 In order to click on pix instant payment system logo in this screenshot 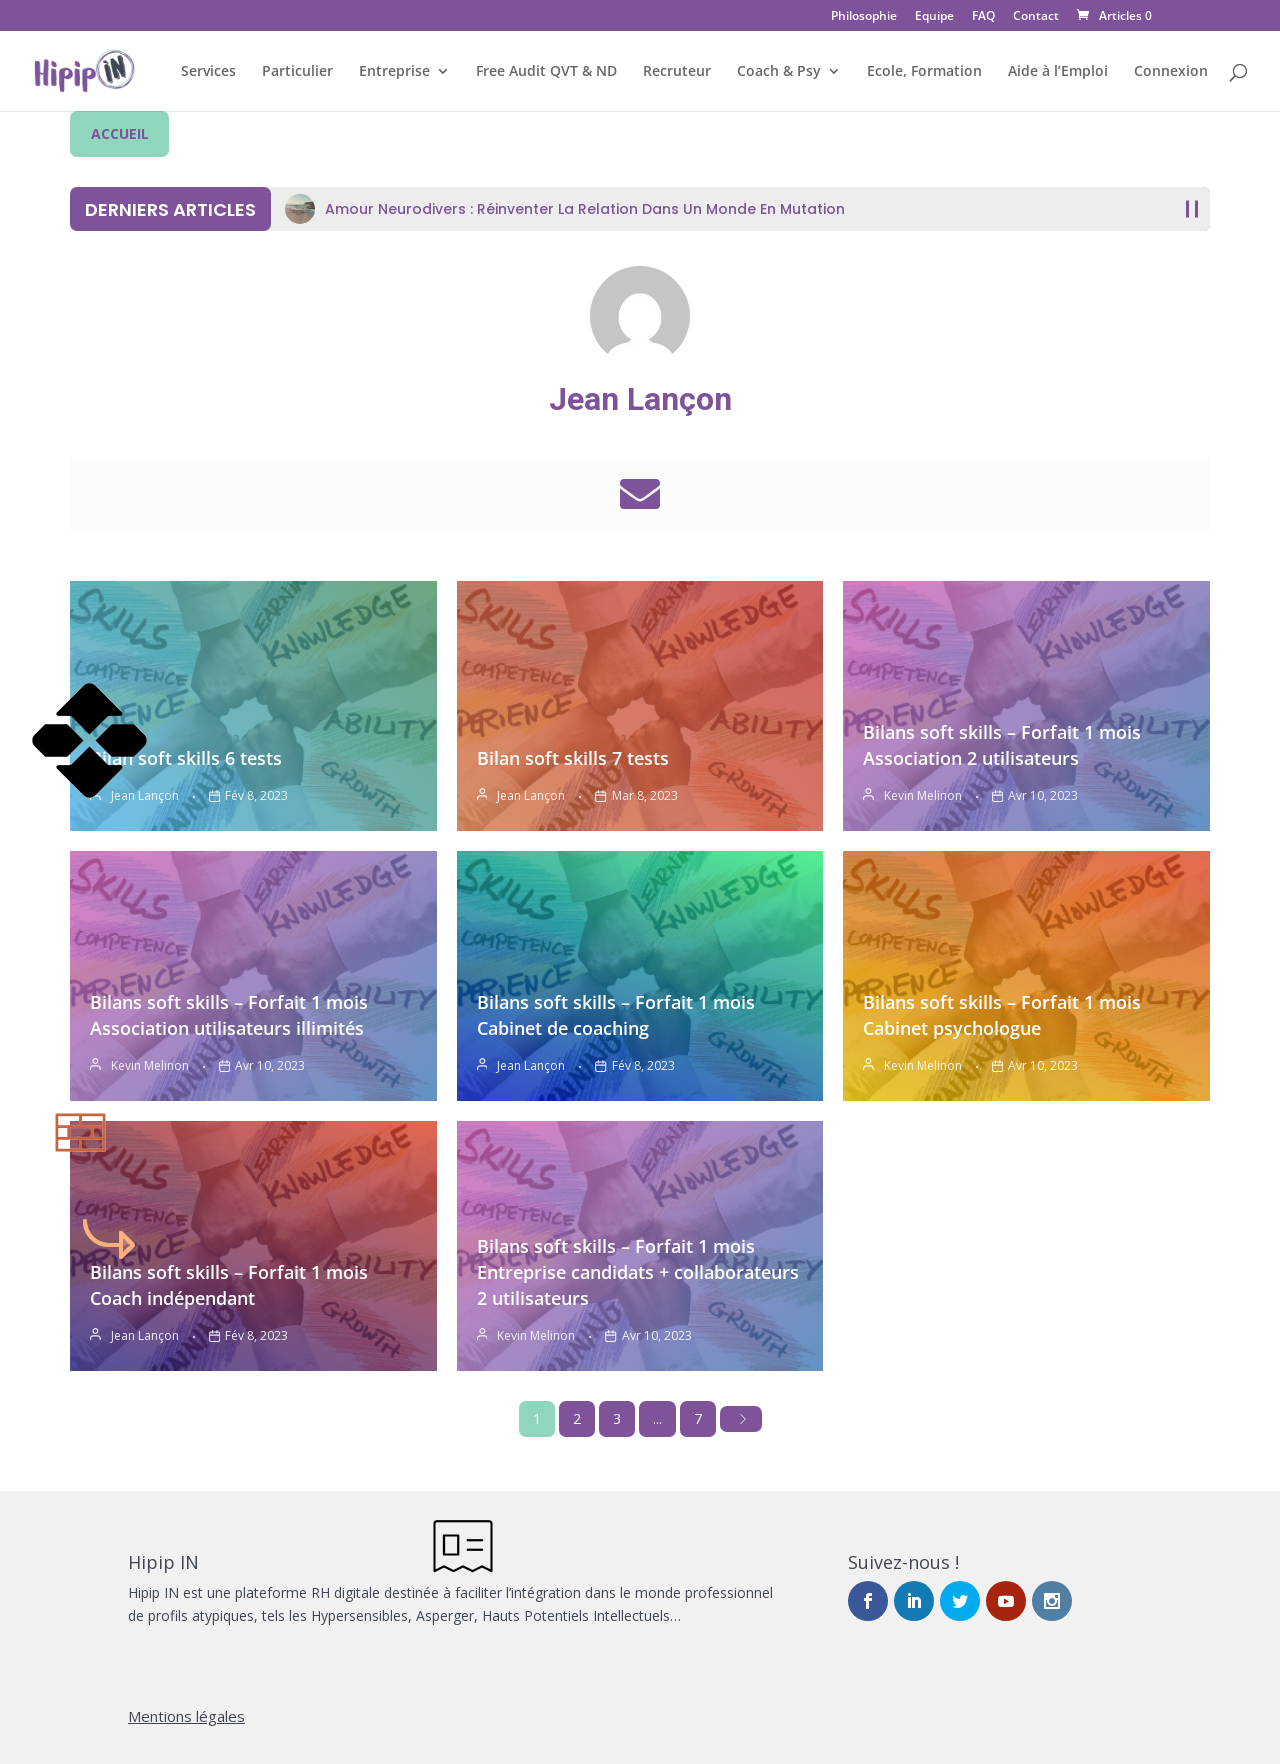, I will do `click(89, 740)`.